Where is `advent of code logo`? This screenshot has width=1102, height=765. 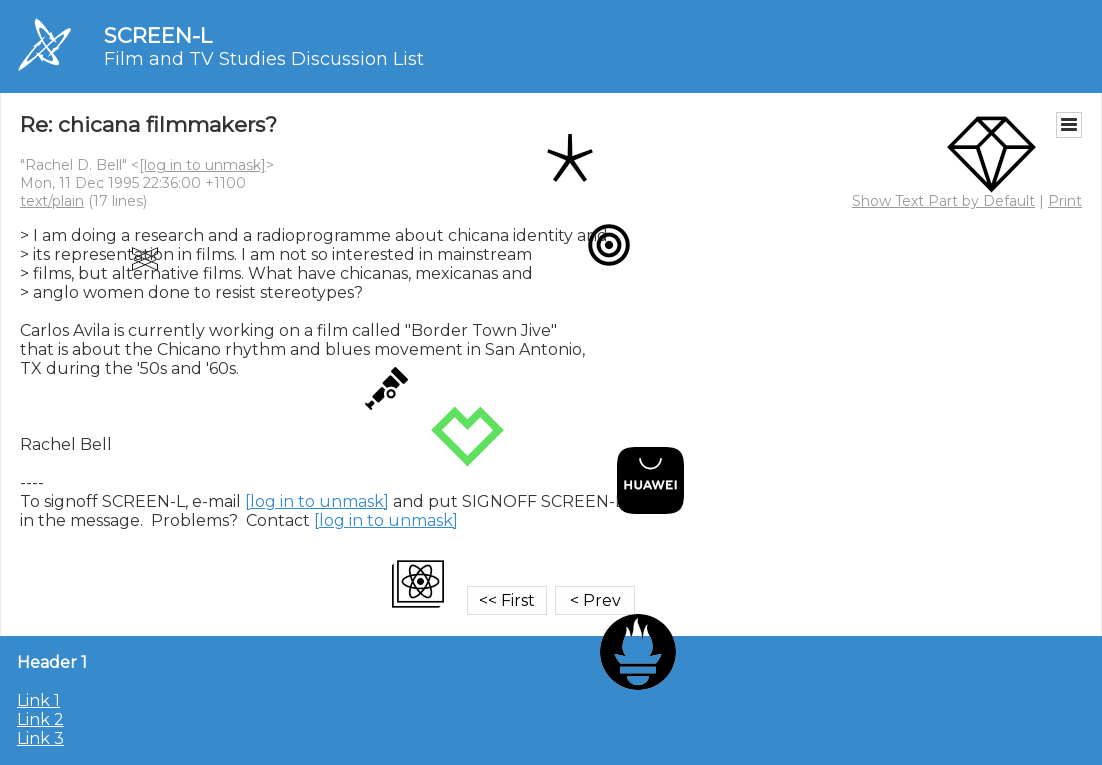
advent of code logo is located at coordinates (570, 158).